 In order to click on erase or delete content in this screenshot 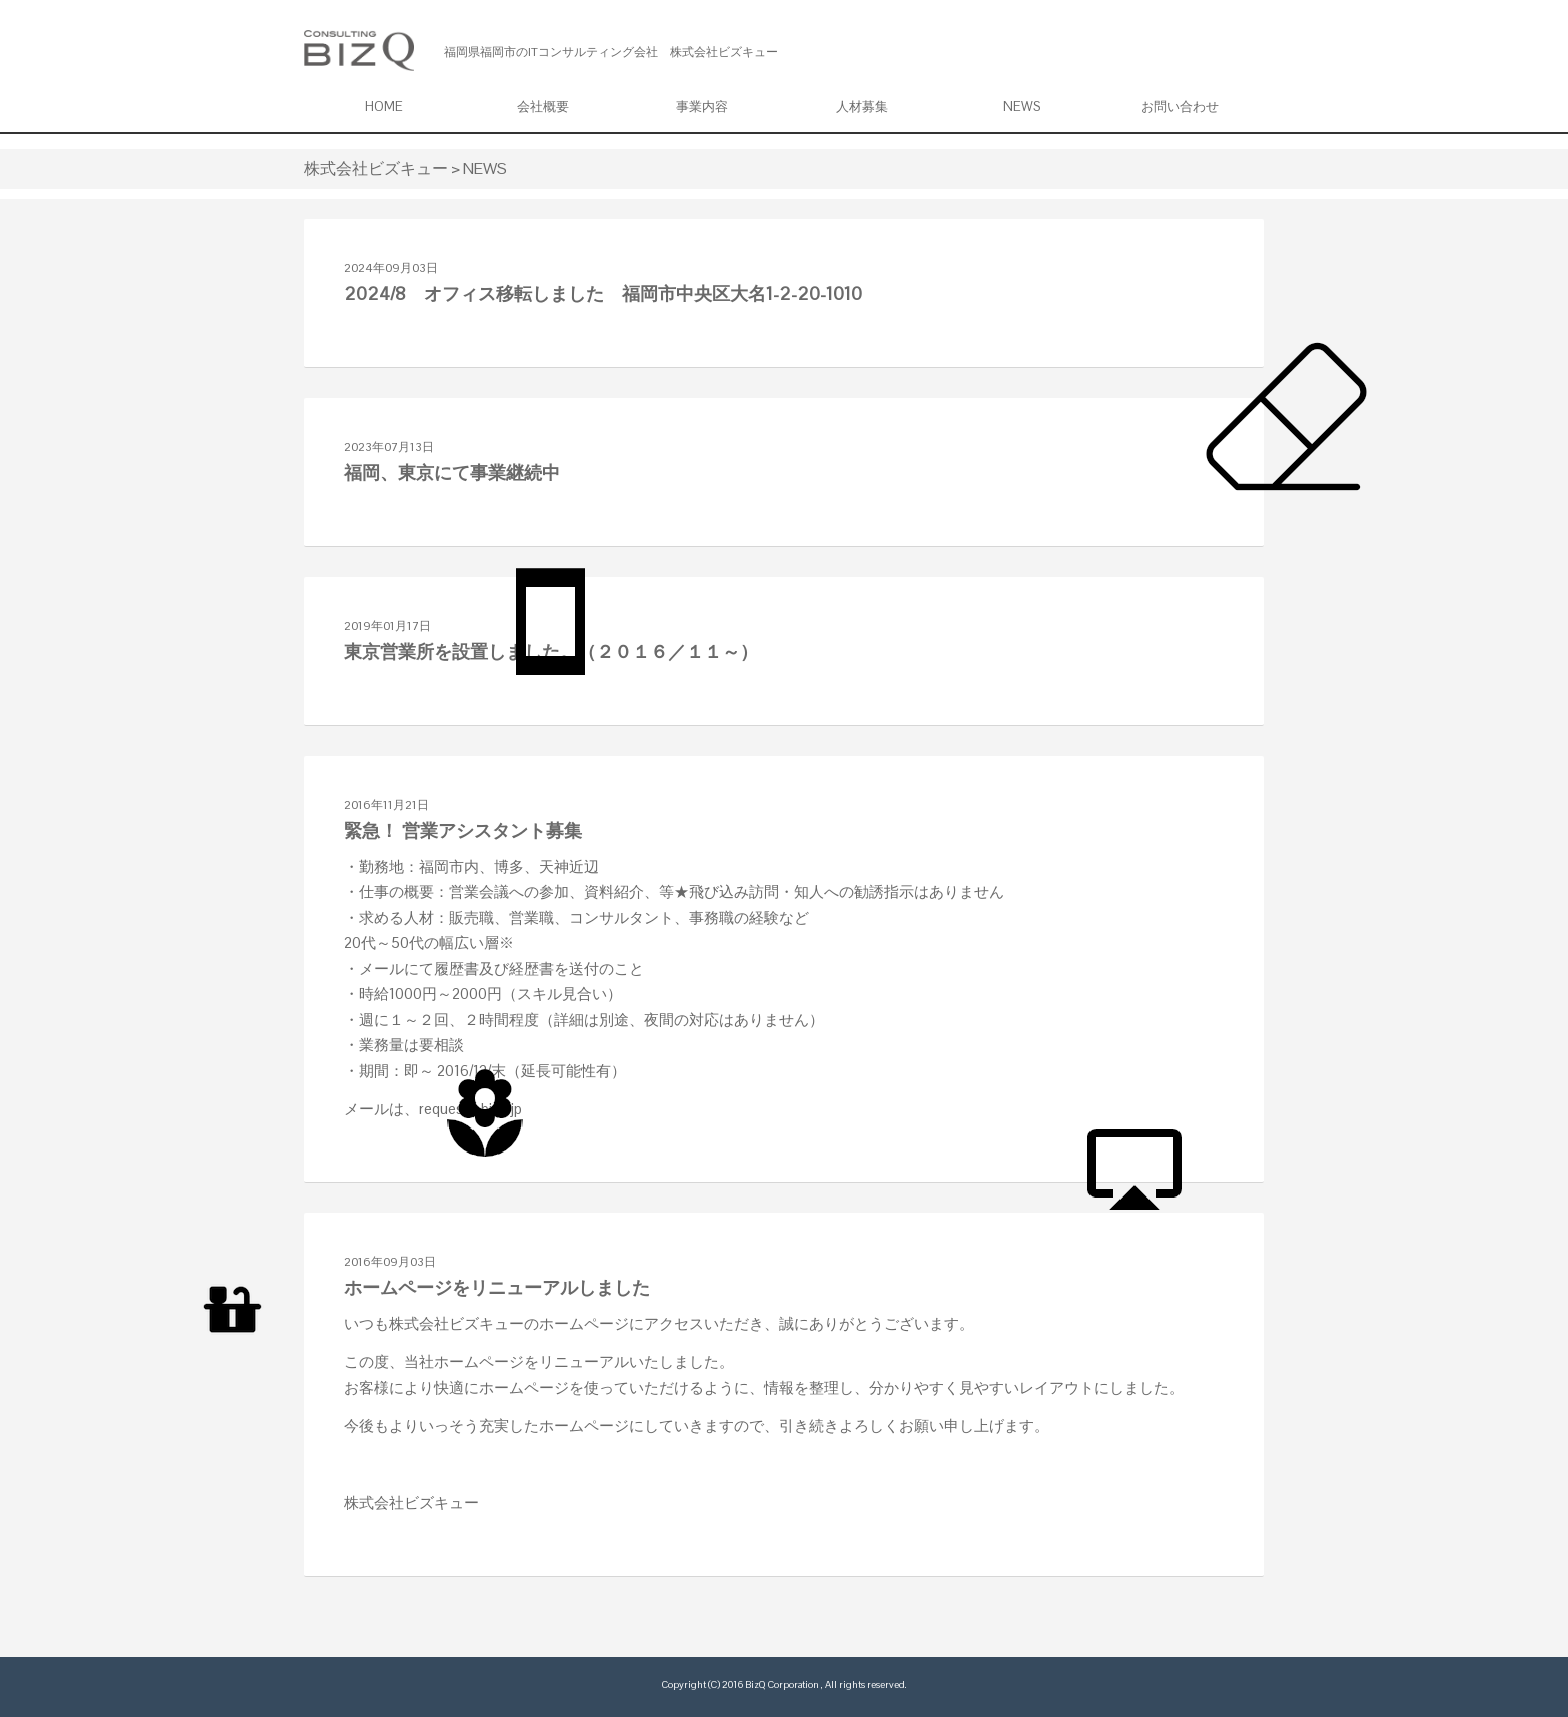, I will do `click(1286, 416)`.